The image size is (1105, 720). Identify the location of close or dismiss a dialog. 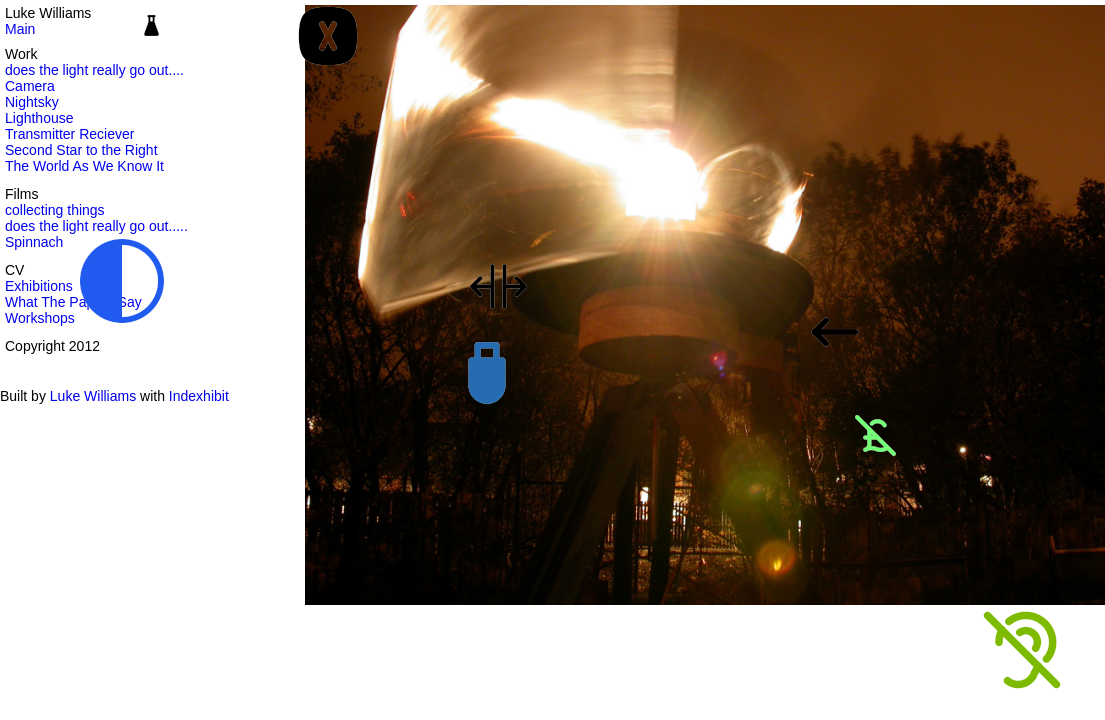
(328, 36).